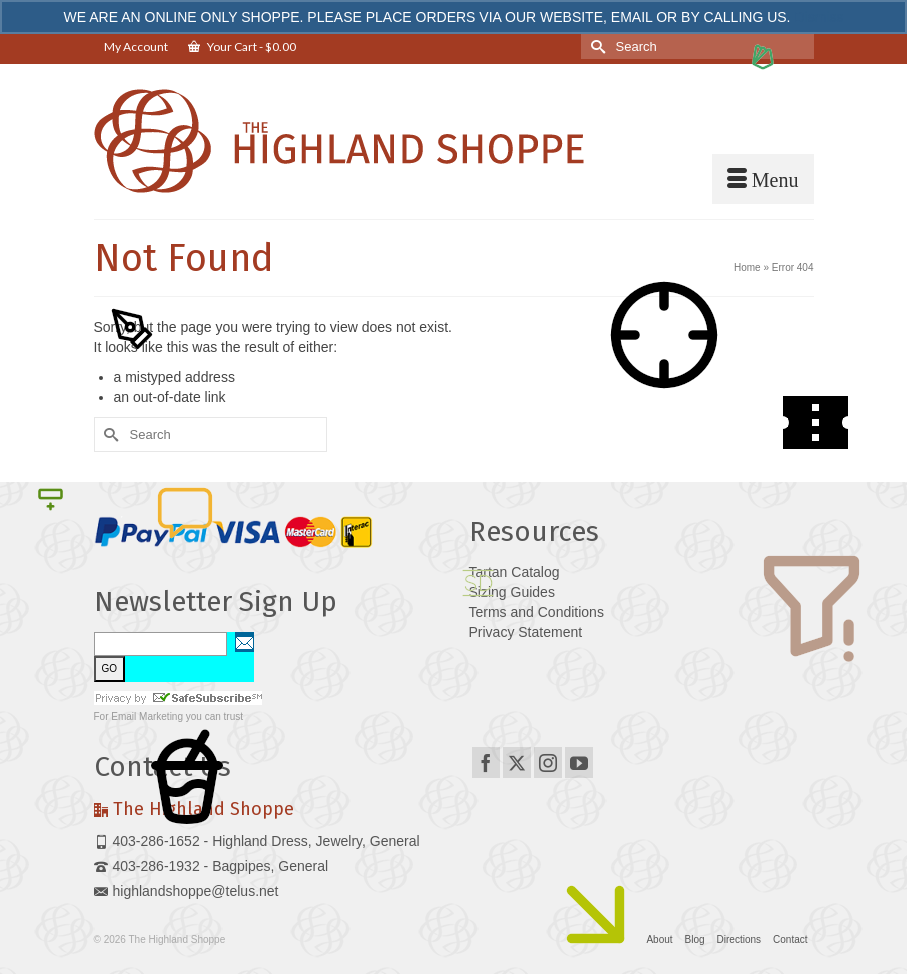  I want to click on filter has an issue or warning, so click(811, 603).